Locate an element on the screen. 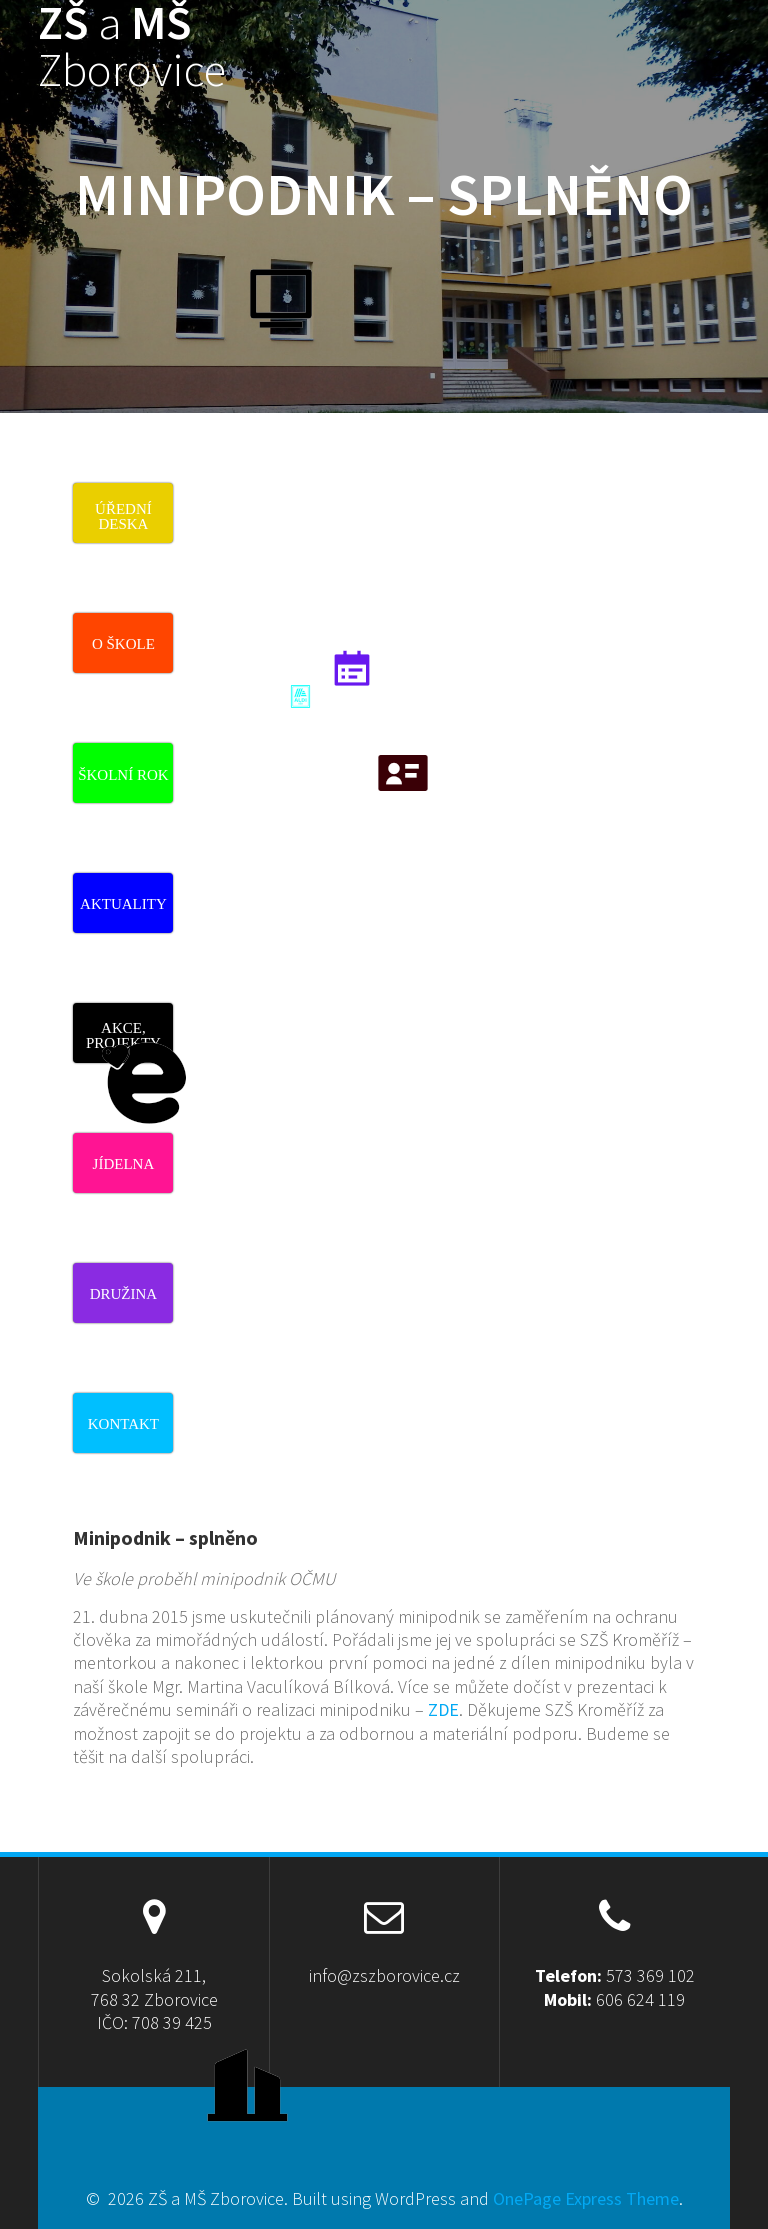 The height and width of the screenshot is (2229, 768). view company or business profile is located at coordinates (247, 2088).